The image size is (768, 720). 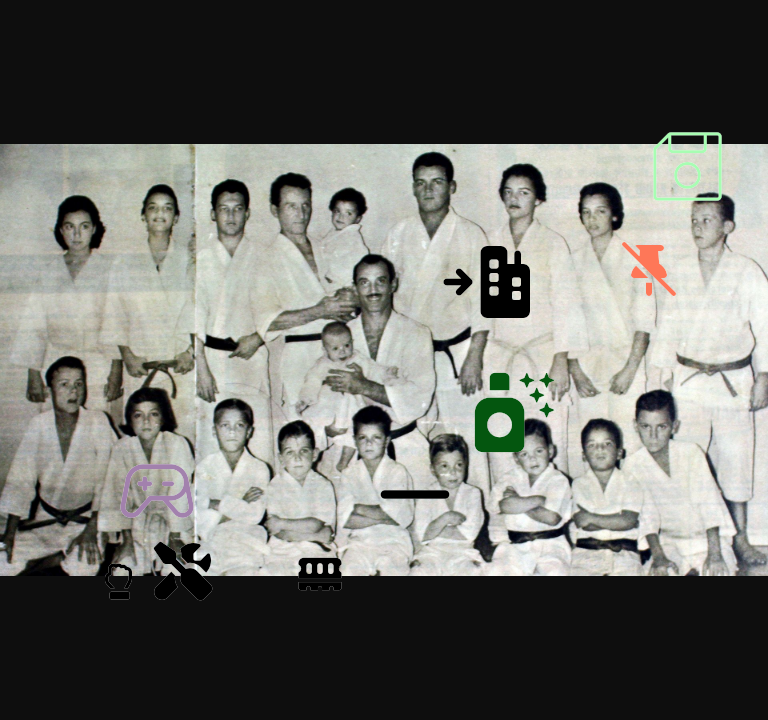 What do you see at coordinates (415, 473) in the screenshot?
I see `minimize the current window` at bounding box center [415, 473].